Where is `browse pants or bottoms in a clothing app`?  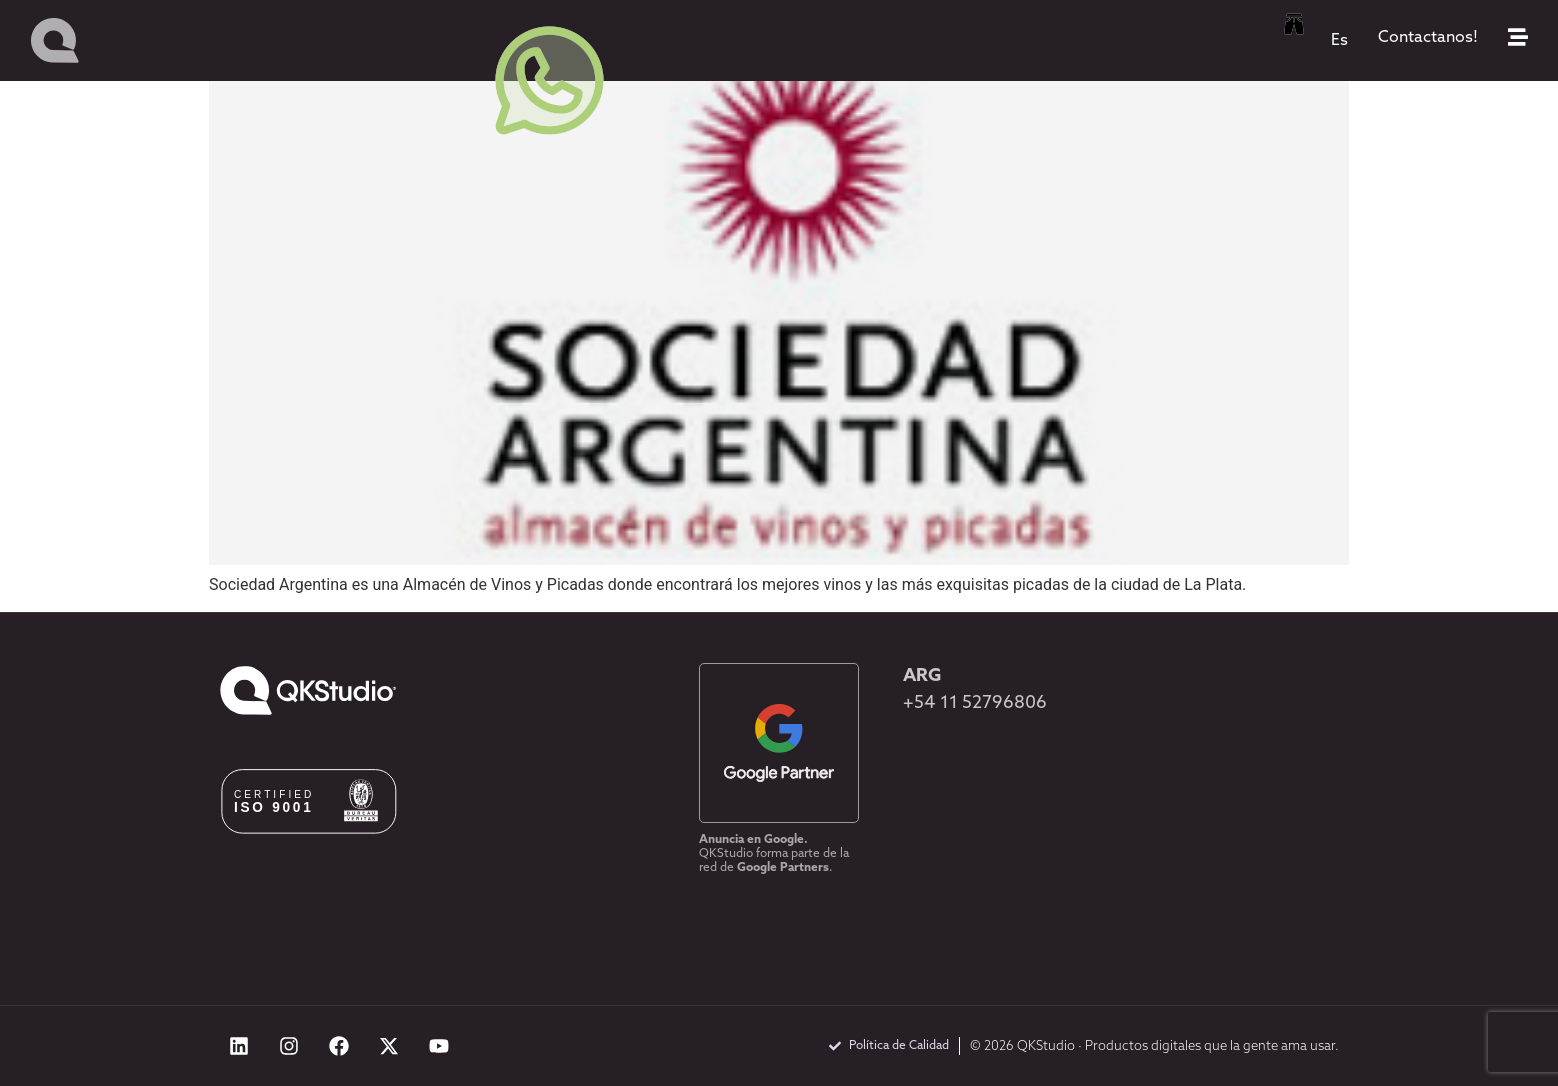 browse pants or bottoms in a clothing app is located at coordinates (1294, 24).